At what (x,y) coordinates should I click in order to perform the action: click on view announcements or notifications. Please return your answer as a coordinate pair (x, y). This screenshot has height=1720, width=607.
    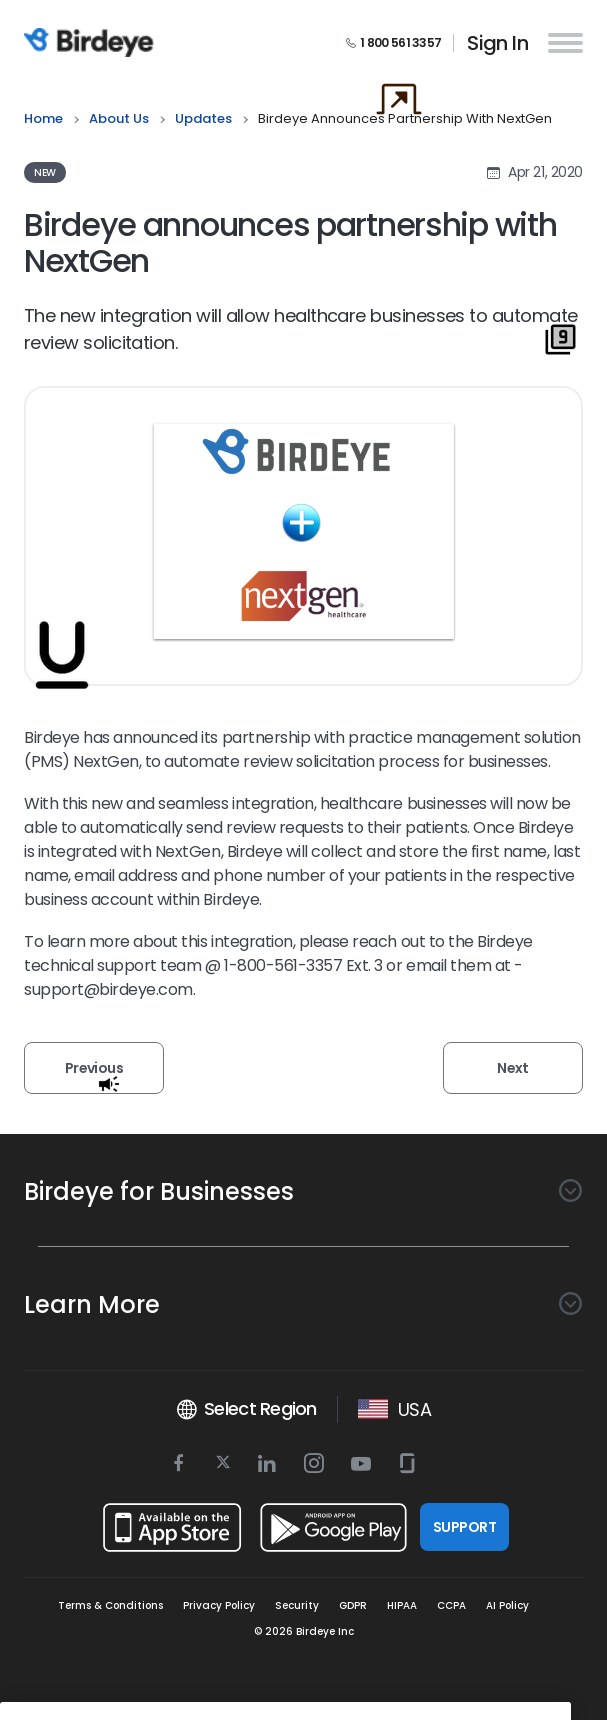
    Looking at the image, I should click on (109, 1084).